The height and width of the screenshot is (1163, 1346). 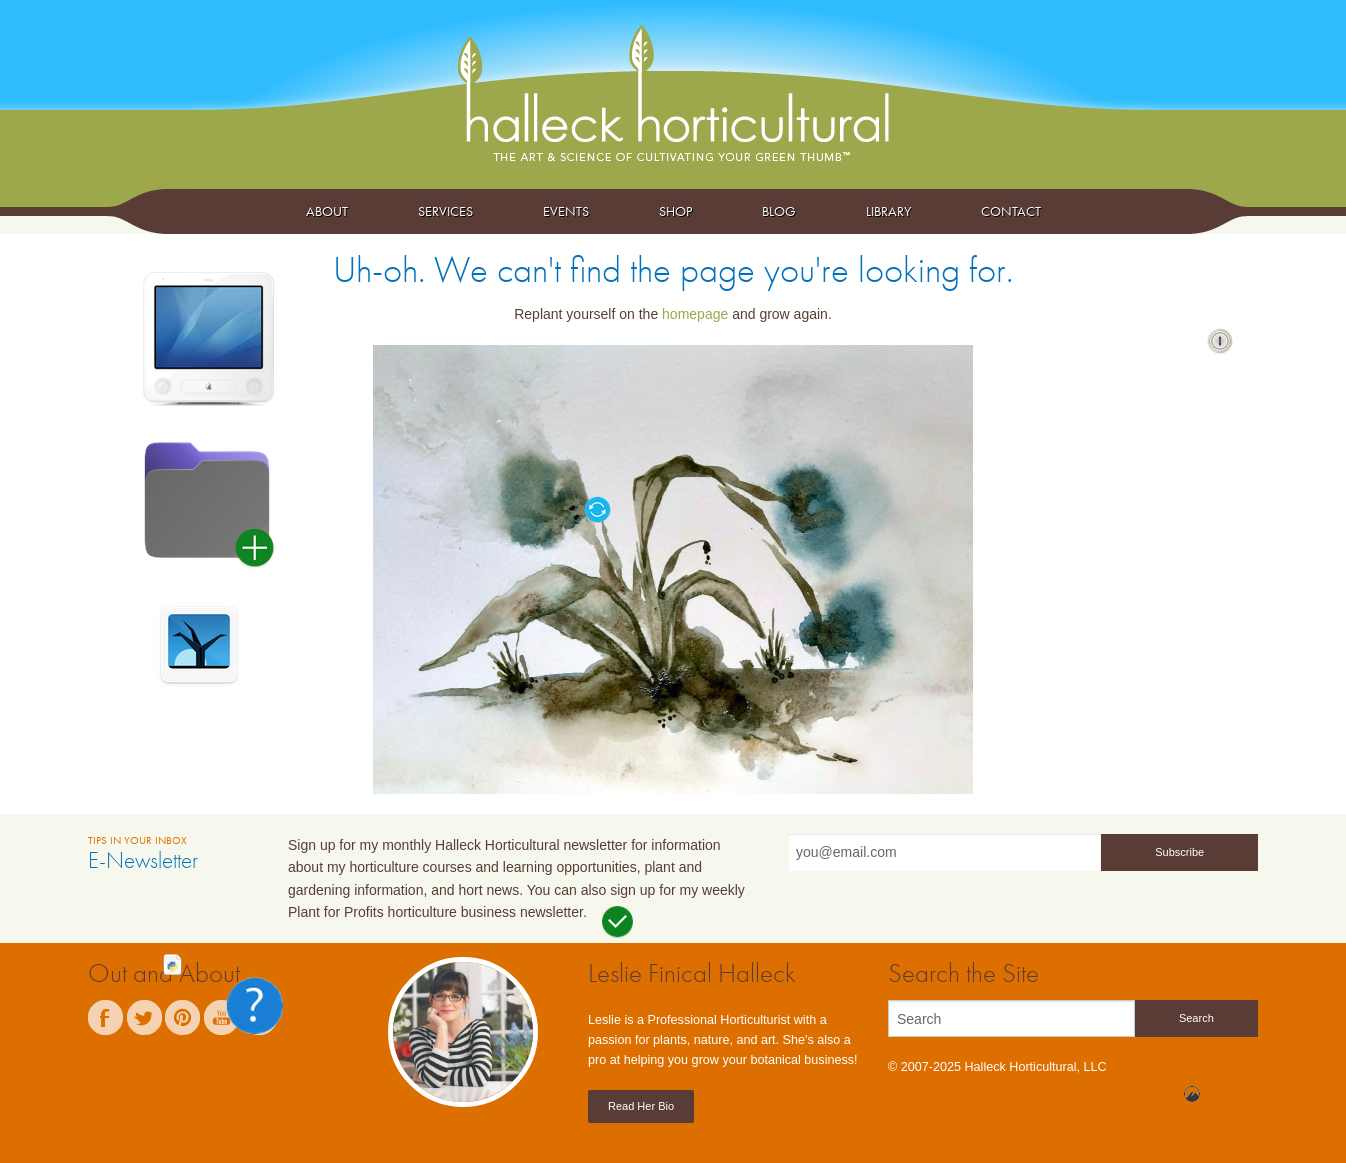 What do you see at coordinates (208, 339) in the screenshot?
I see `represents an apple emac computer` at bounding box center [208, 339].